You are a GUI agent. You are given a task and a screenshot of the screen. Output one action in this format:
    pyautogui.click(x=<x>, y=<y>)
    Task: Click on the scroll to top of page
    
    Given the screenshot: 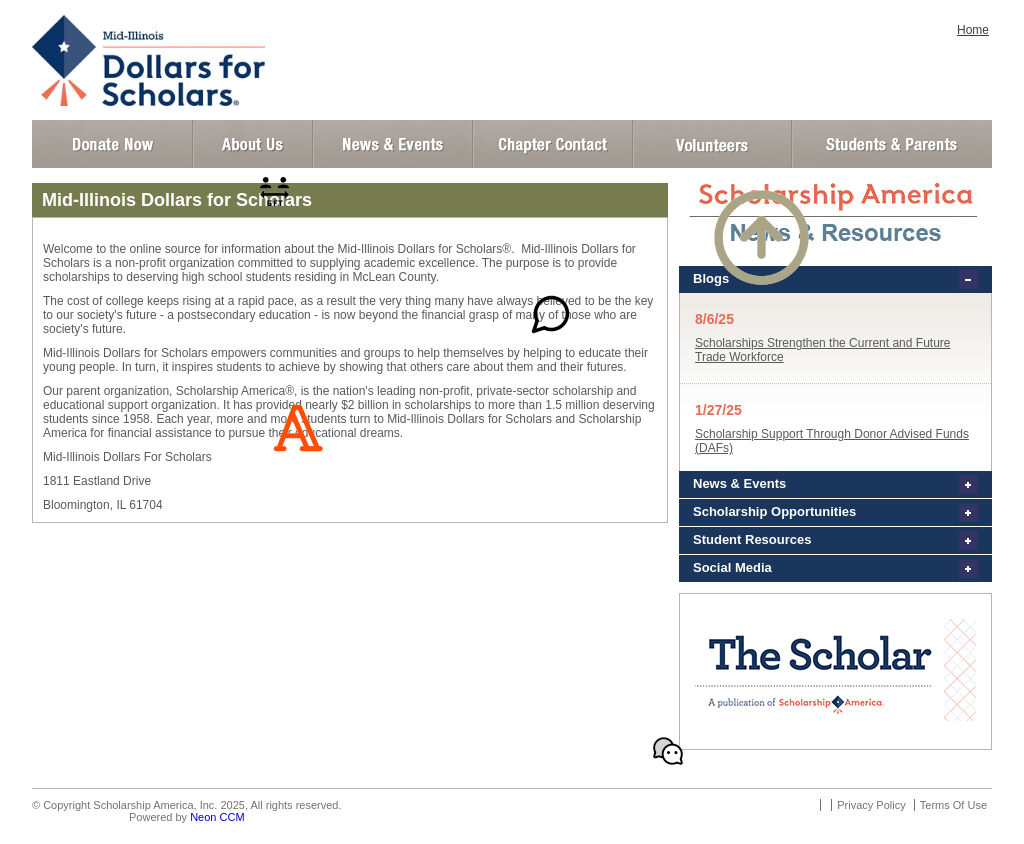 What is the action you would take?
    pyautogui.click(x=761, y=237)
    